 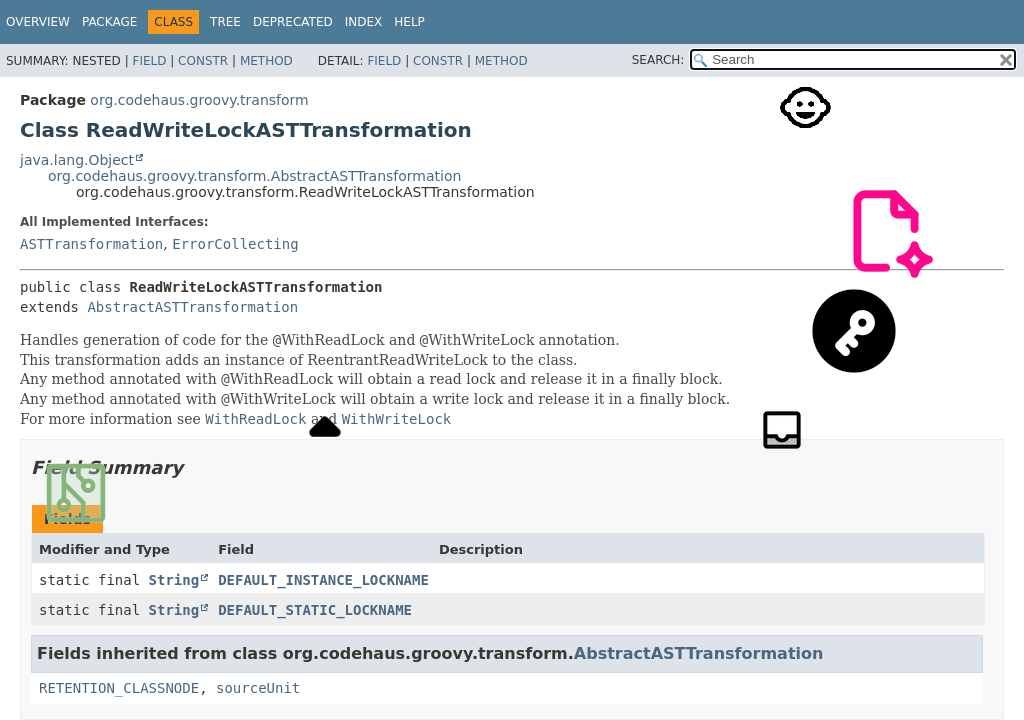 What do you see at coordinates (886, 231) in the screenshot?
I see `generate AI content for this document` at bounding box center [886, 231].